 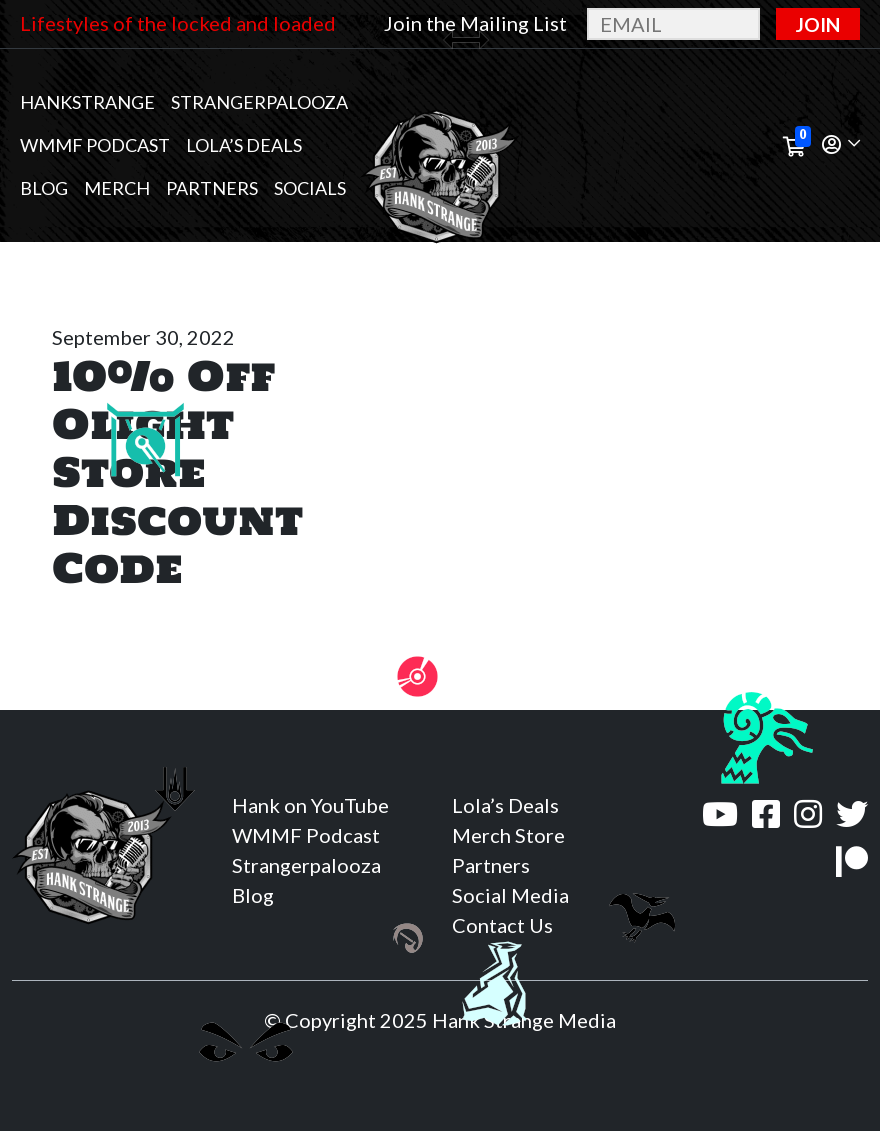 What do you see at coordinates (494, 983) in the screenshot?
I see `indicates item has been discarded or trashed` at bounding box center [494, 983].